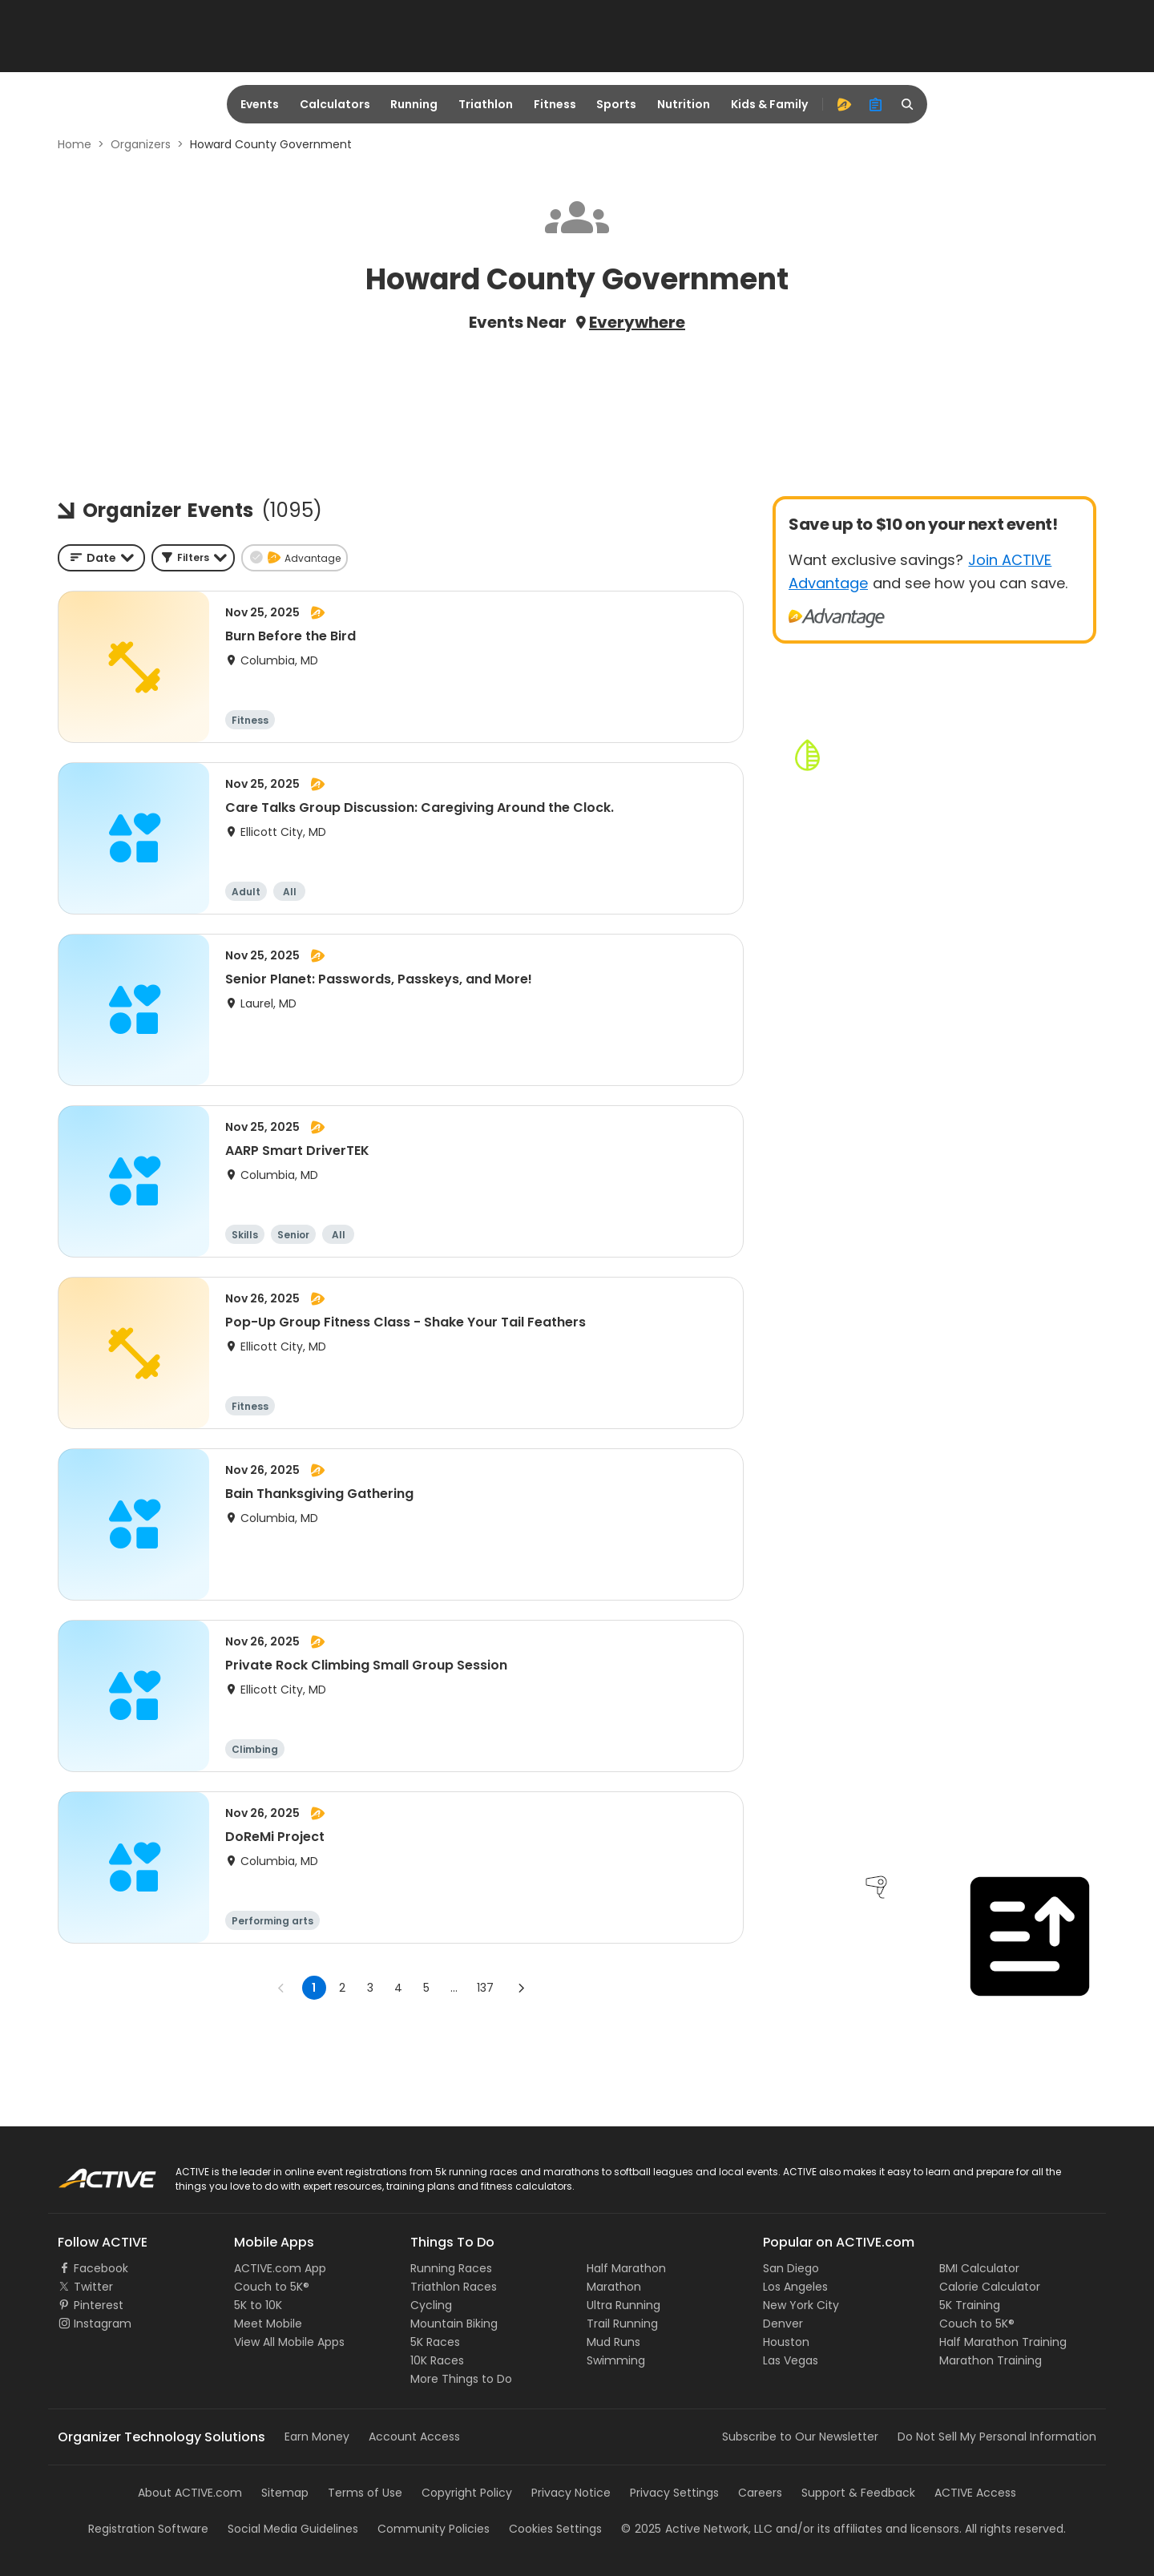 The width and height of the screenshot is (1154, 2576). What do you see at coordinates (877, 1886) in the screenshot?
I see `access hair styling or beauty tools` at bounding box center [877, 1886].